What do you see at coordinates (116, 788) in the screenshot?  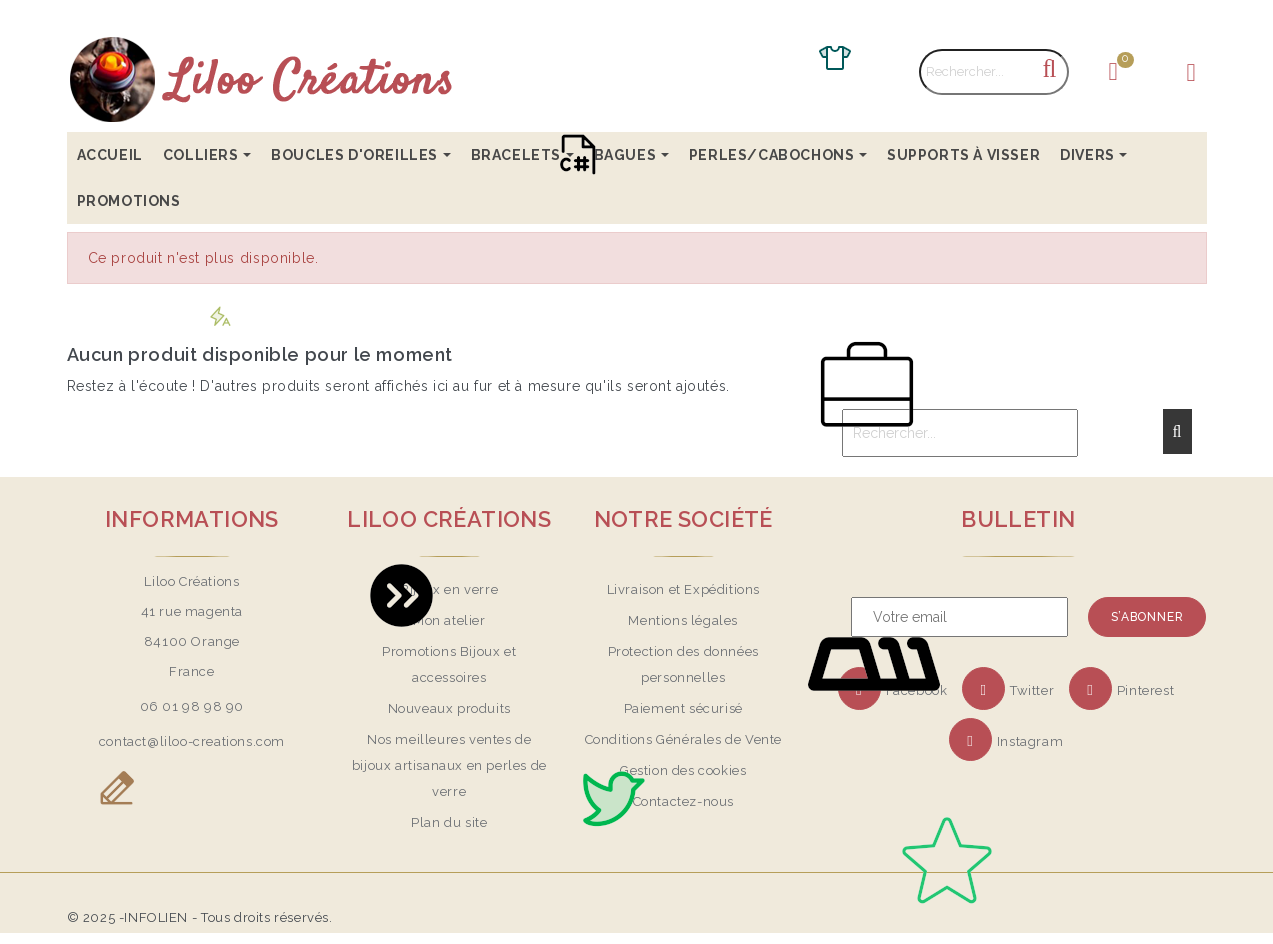 I see `edit or modify content` at bounding box center [116, 788].